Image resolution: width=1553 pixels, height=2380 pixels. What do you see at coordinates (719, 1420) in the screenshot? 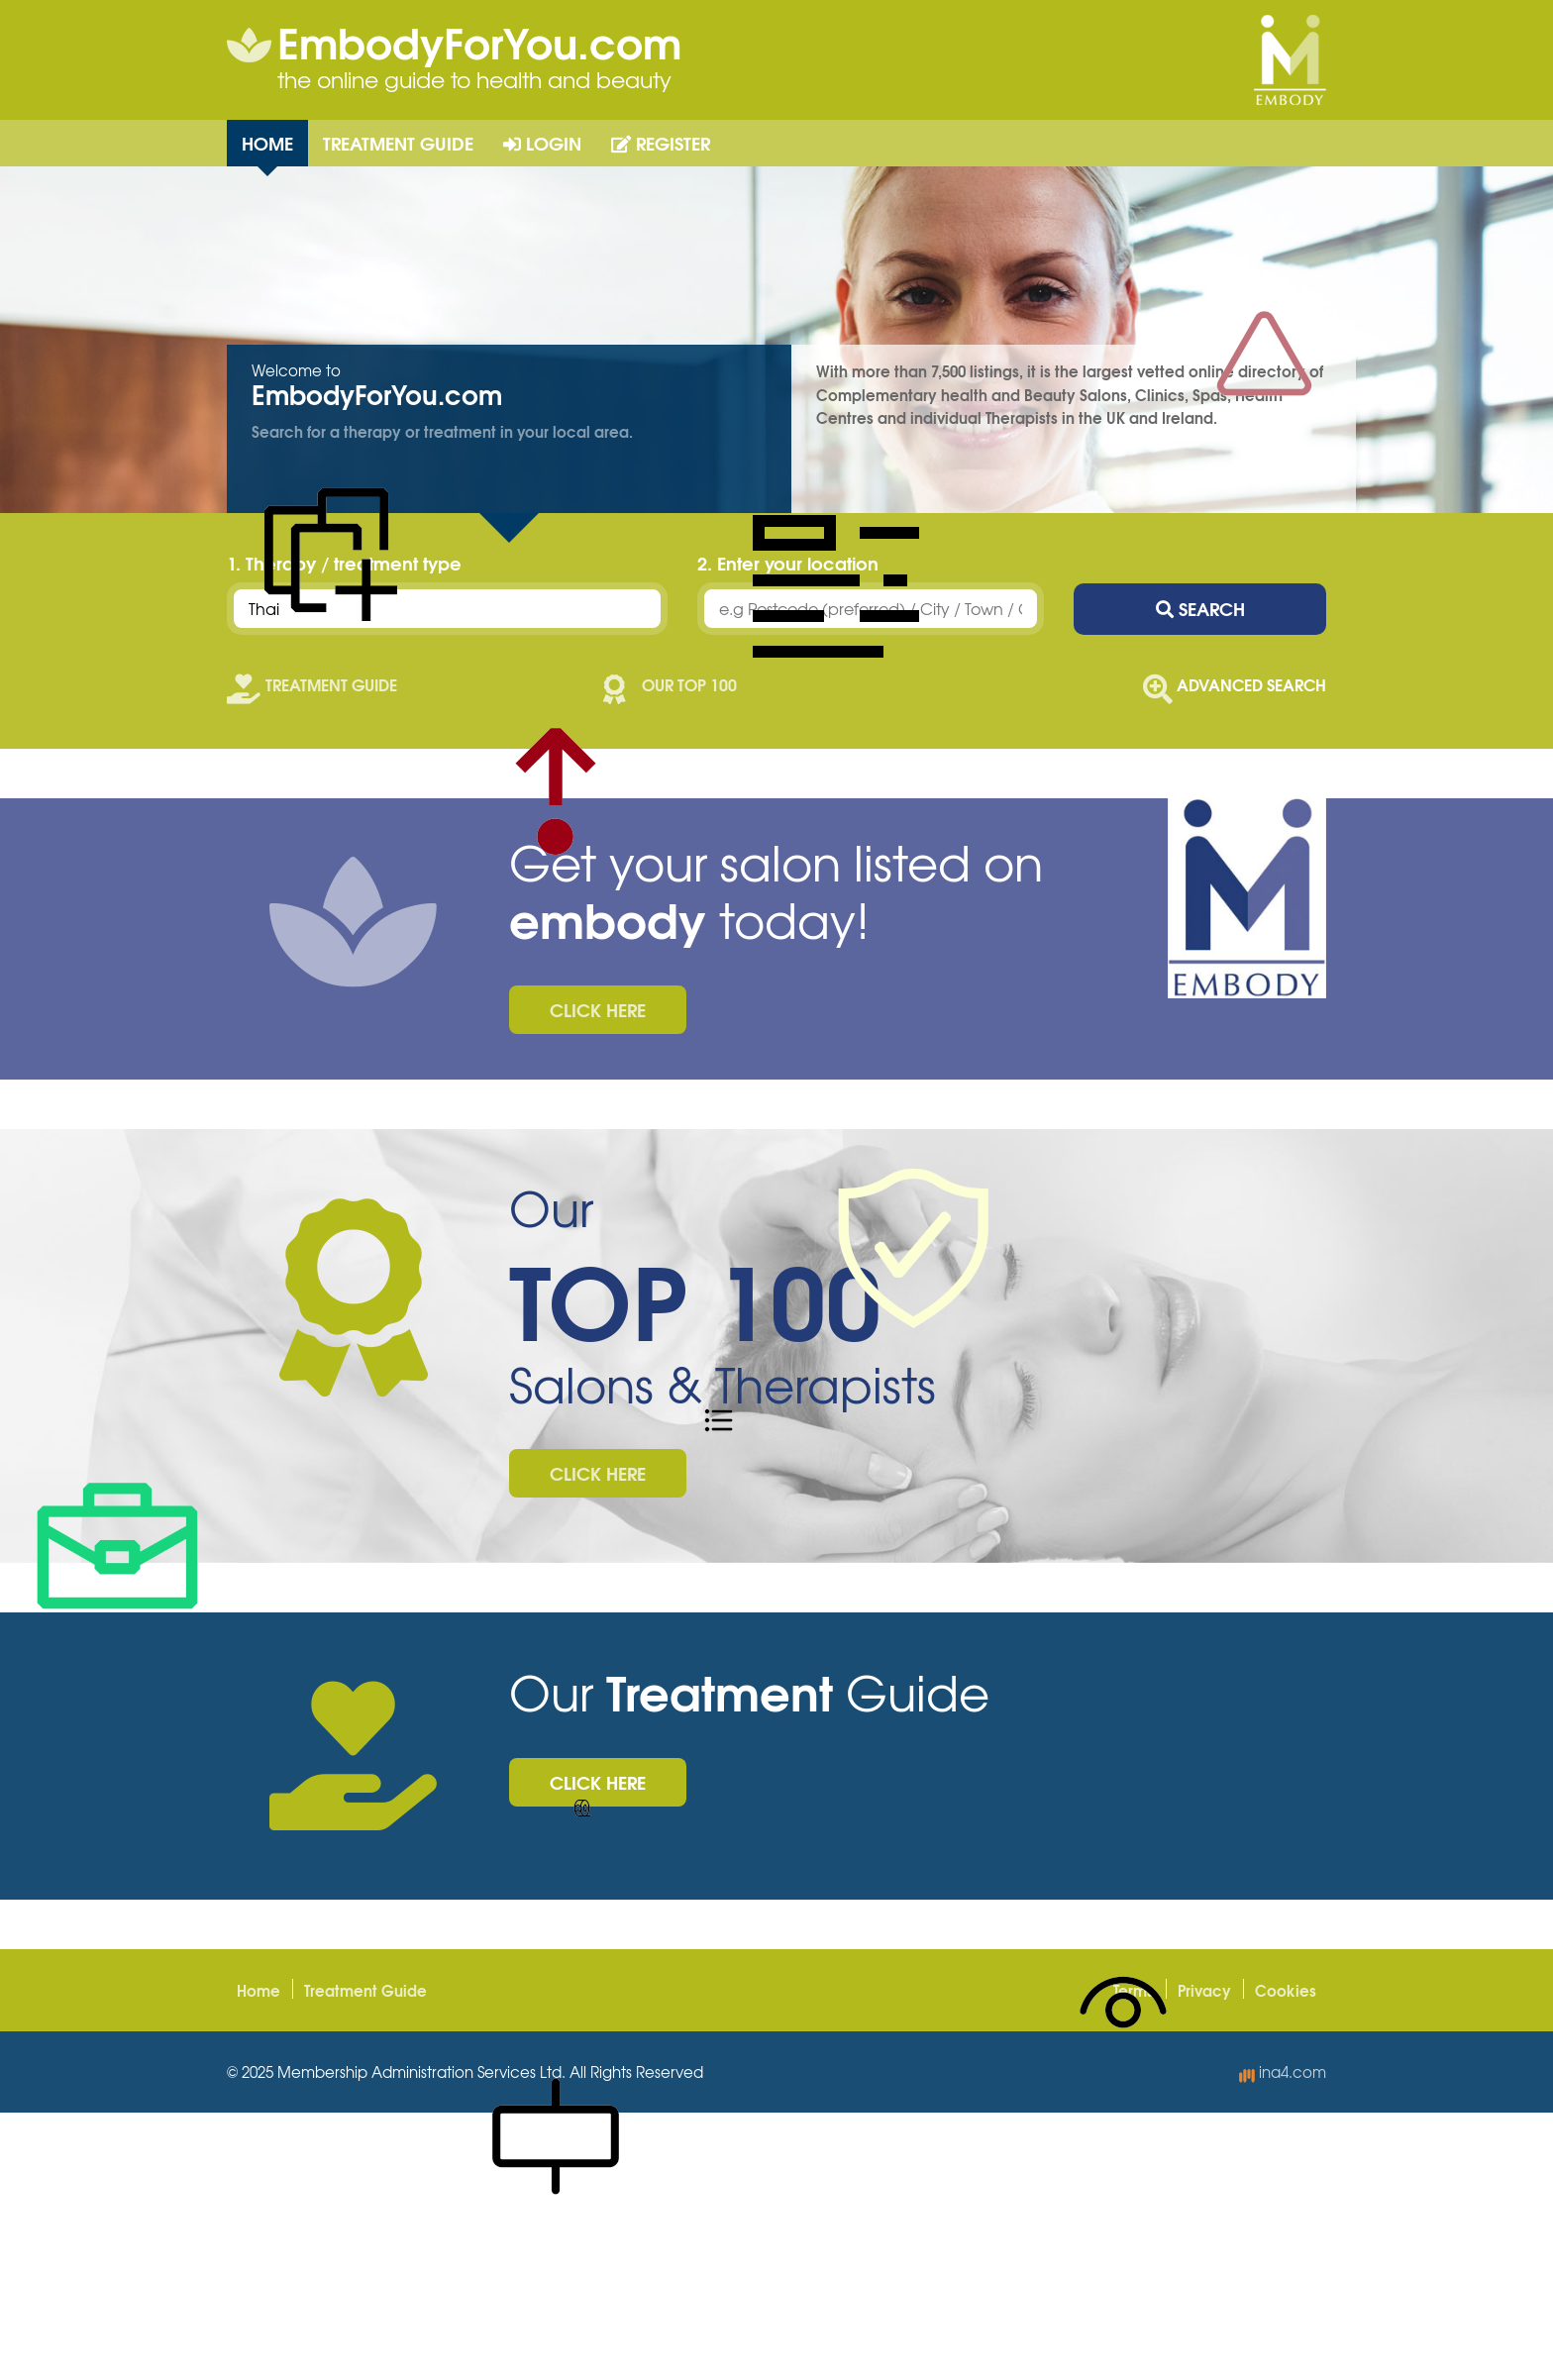
I see `view items as a bulleted list` at bounding box center [719, 1420].